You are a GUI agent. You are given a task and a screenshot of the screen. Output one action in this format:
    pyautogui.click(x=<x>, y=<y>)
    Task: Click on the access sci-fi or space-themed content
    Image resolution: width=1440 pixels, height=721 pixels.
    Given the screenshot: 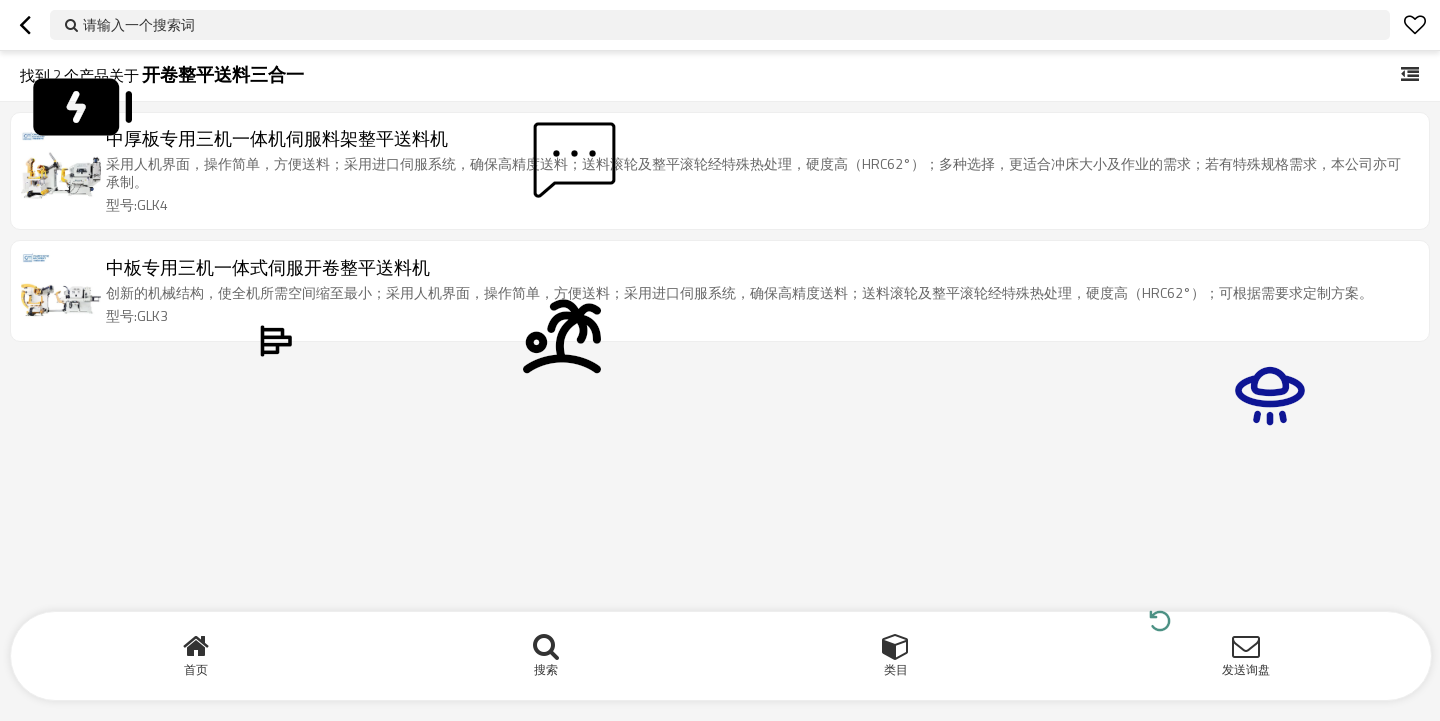 What is the action you would take?
    pyautogui.click(x=1270, y=395)
    